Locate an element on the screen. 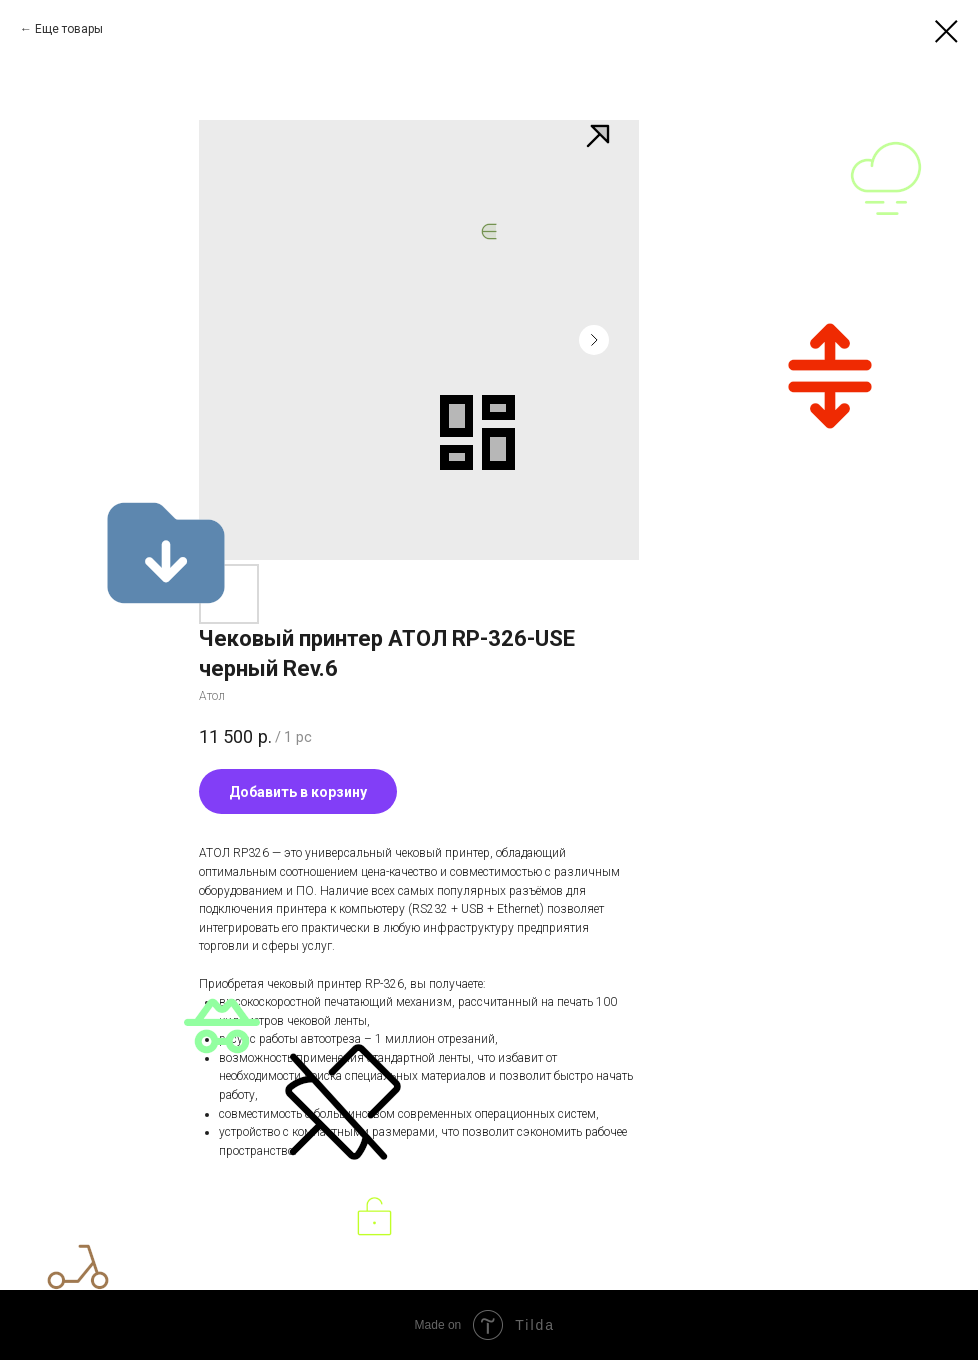 The image size is (978, 1360). indicates foggy weather conditions is located at coordinates (886, 177).